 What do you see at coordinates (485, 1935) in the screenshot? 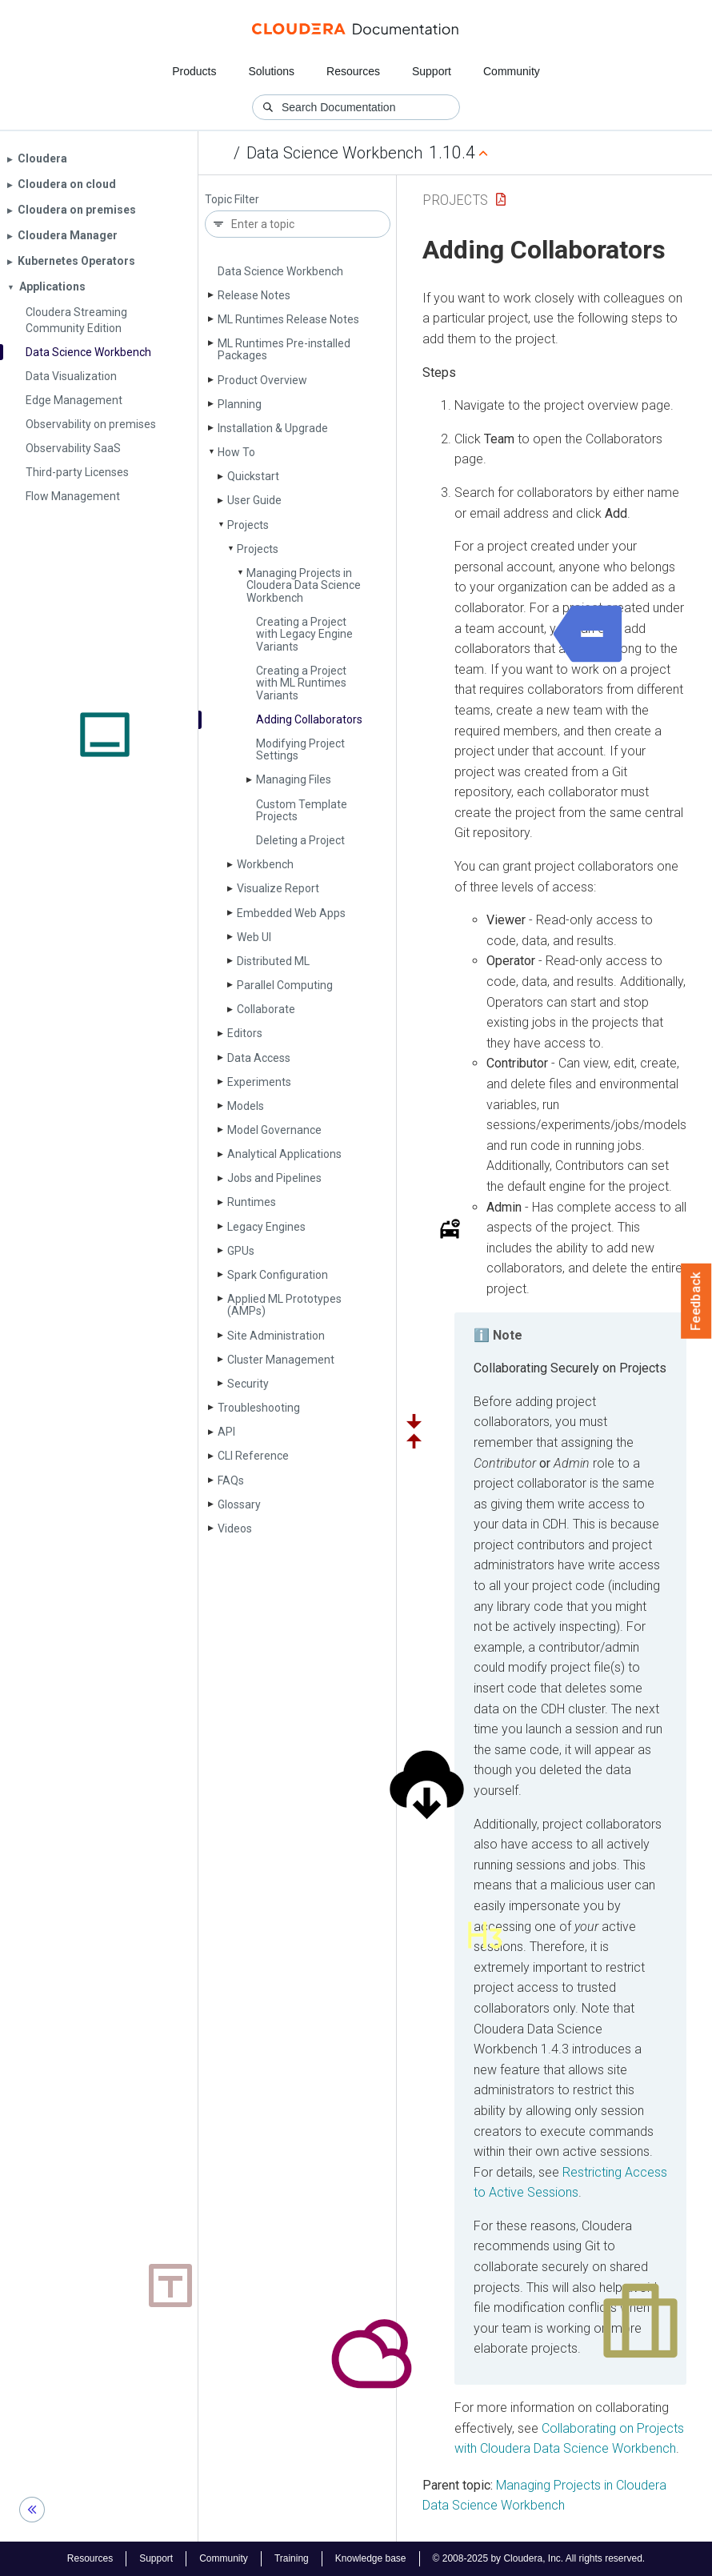
I see `format text as heading level 3` at bounding box center [485, 1935].